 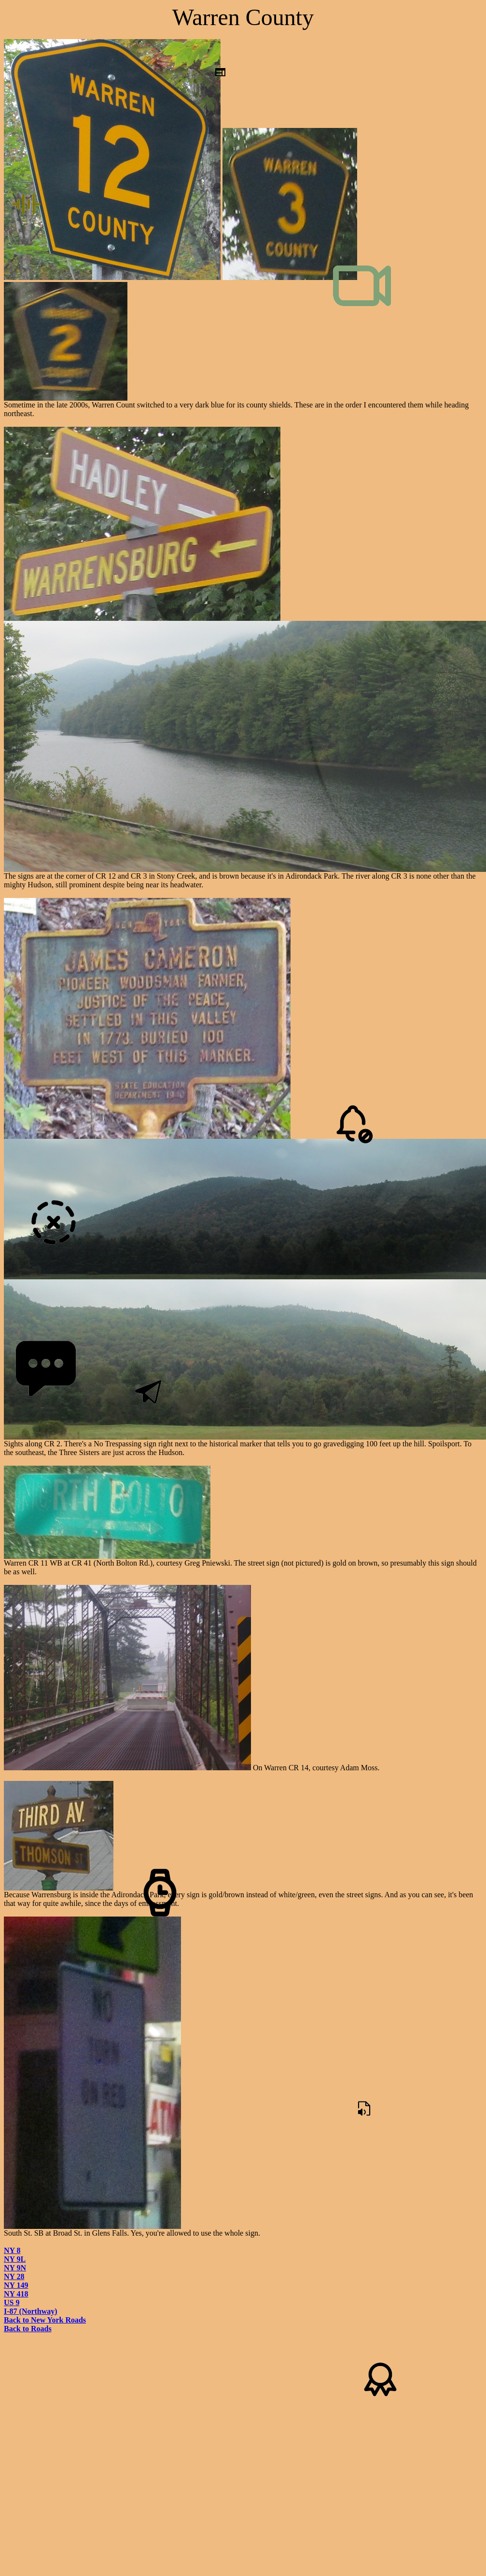 I want to click on start or join a Zoom meeting, so click(x=362, y=286).